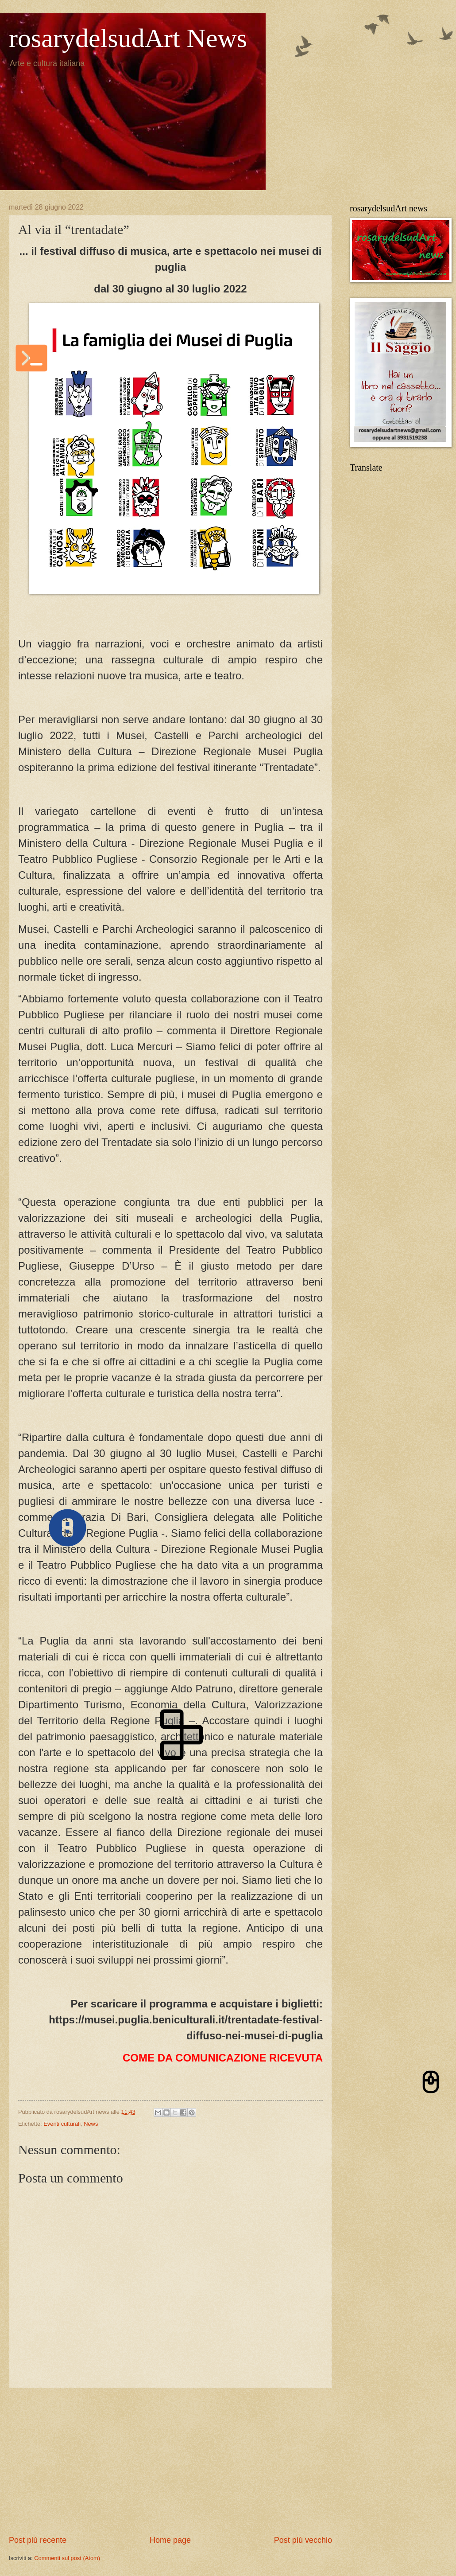  I want to click on middle mouse button click action, so click(431, 2082).